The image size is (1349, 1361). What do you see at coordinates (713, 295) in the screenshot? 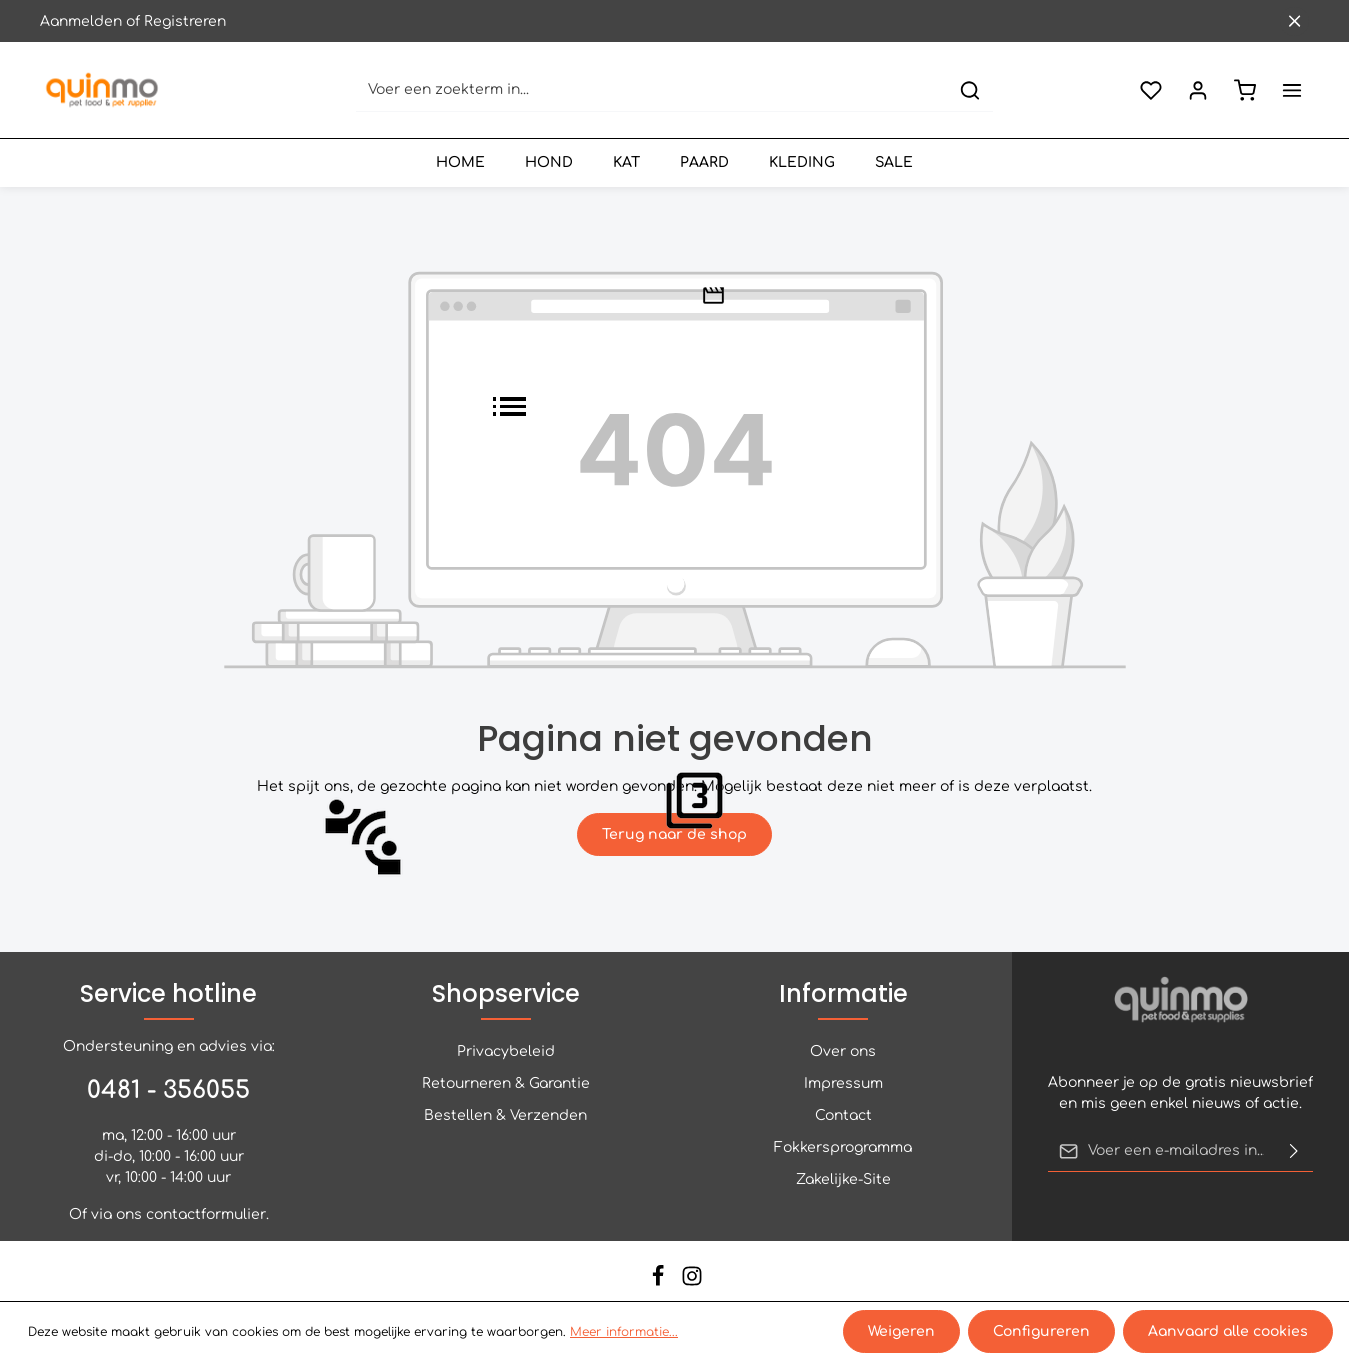
I see `access video or movie content` at bounding box center [713, 295].